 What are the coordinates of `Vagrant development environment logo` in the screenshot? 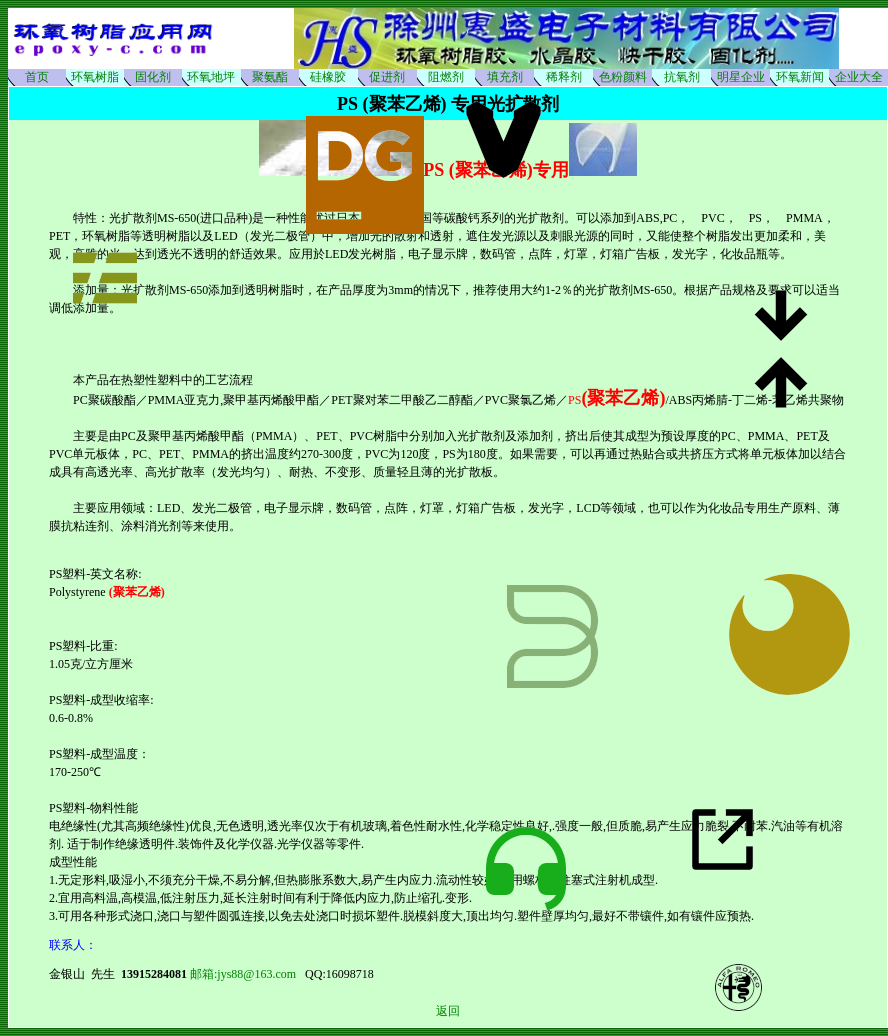 It's located at (503, 139).